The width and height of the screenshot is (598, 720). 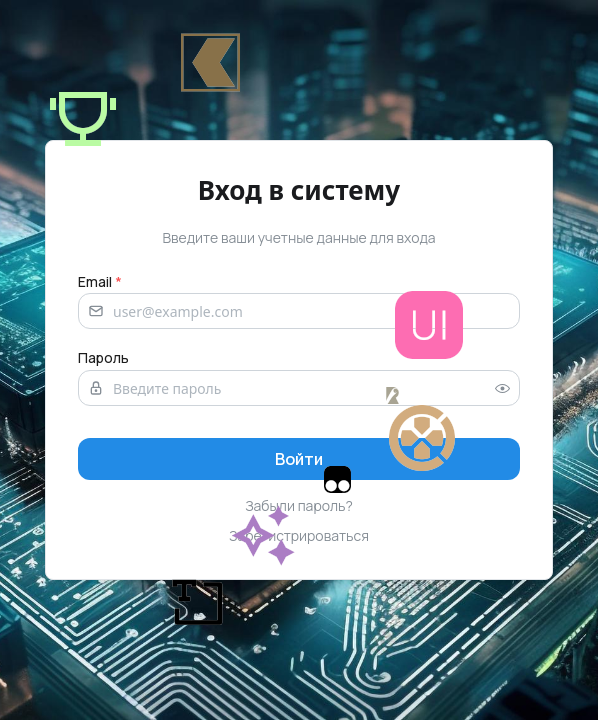 What do you see at coordinates (198, 603) in the screenshot?
I see `insert a text block or text box` at bounding box center [198, 603].